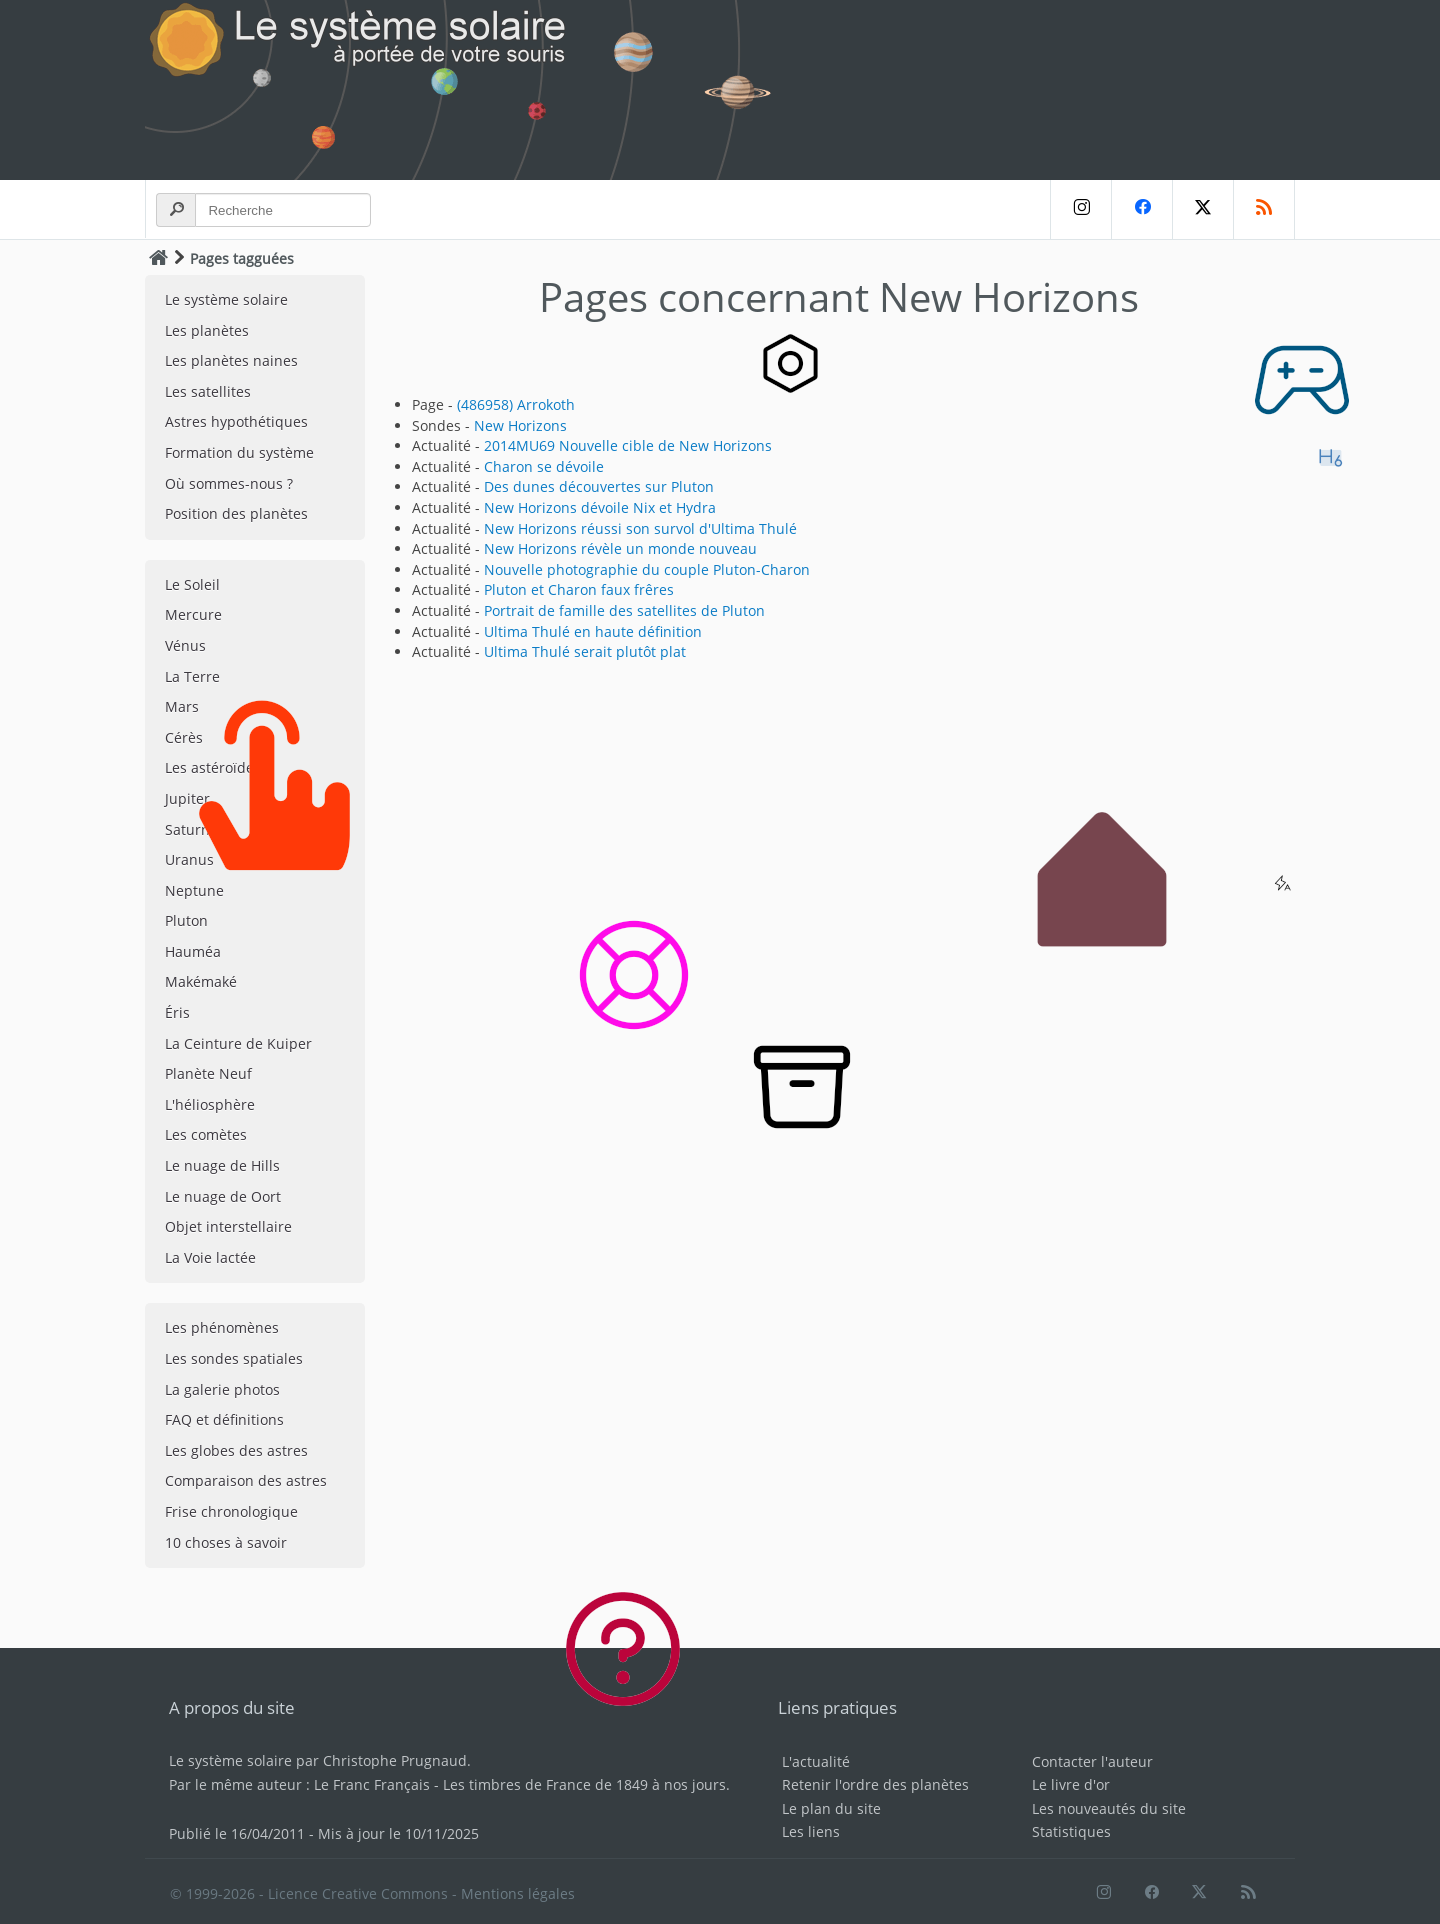 This screenshot has height=1924, width=1440. Describe the element at coordinates (634, 975) in the screenshot. I see `access help or support` at that location.